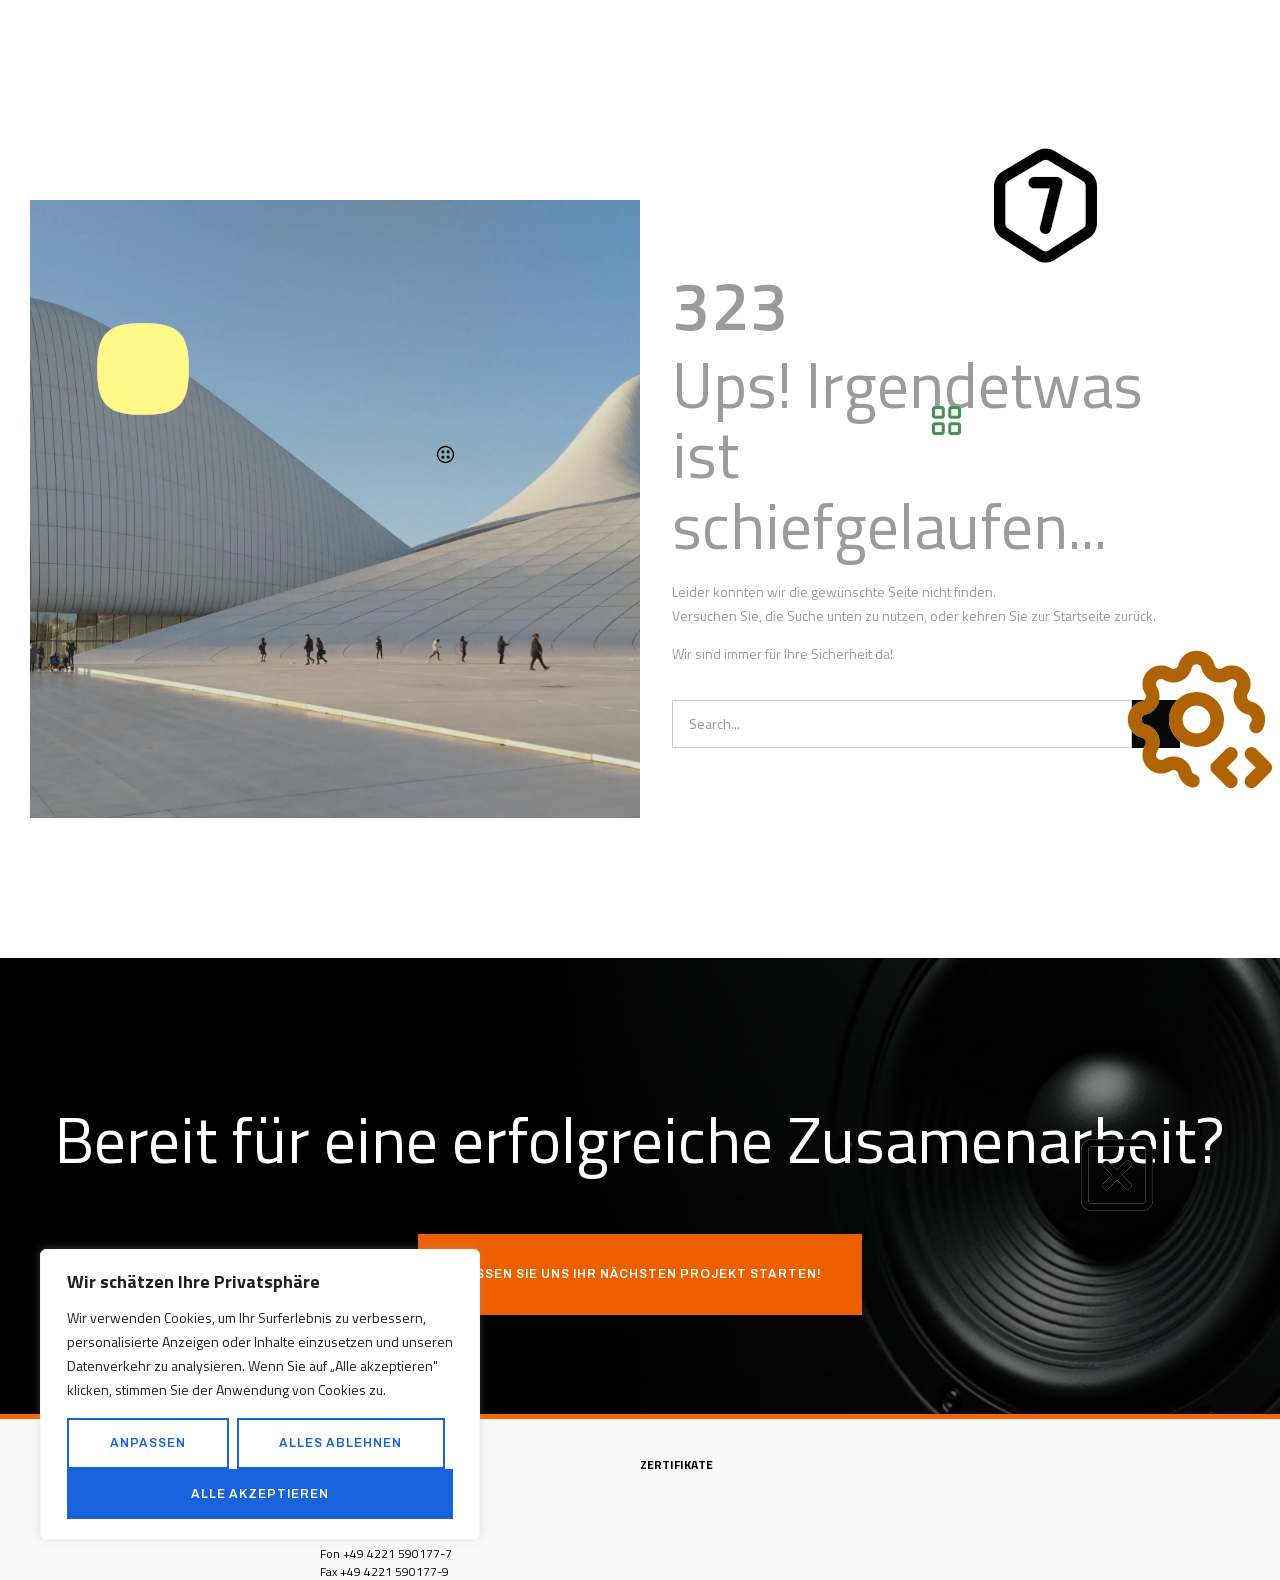  I want to click on access developer or code settings, so click(1196, 719).